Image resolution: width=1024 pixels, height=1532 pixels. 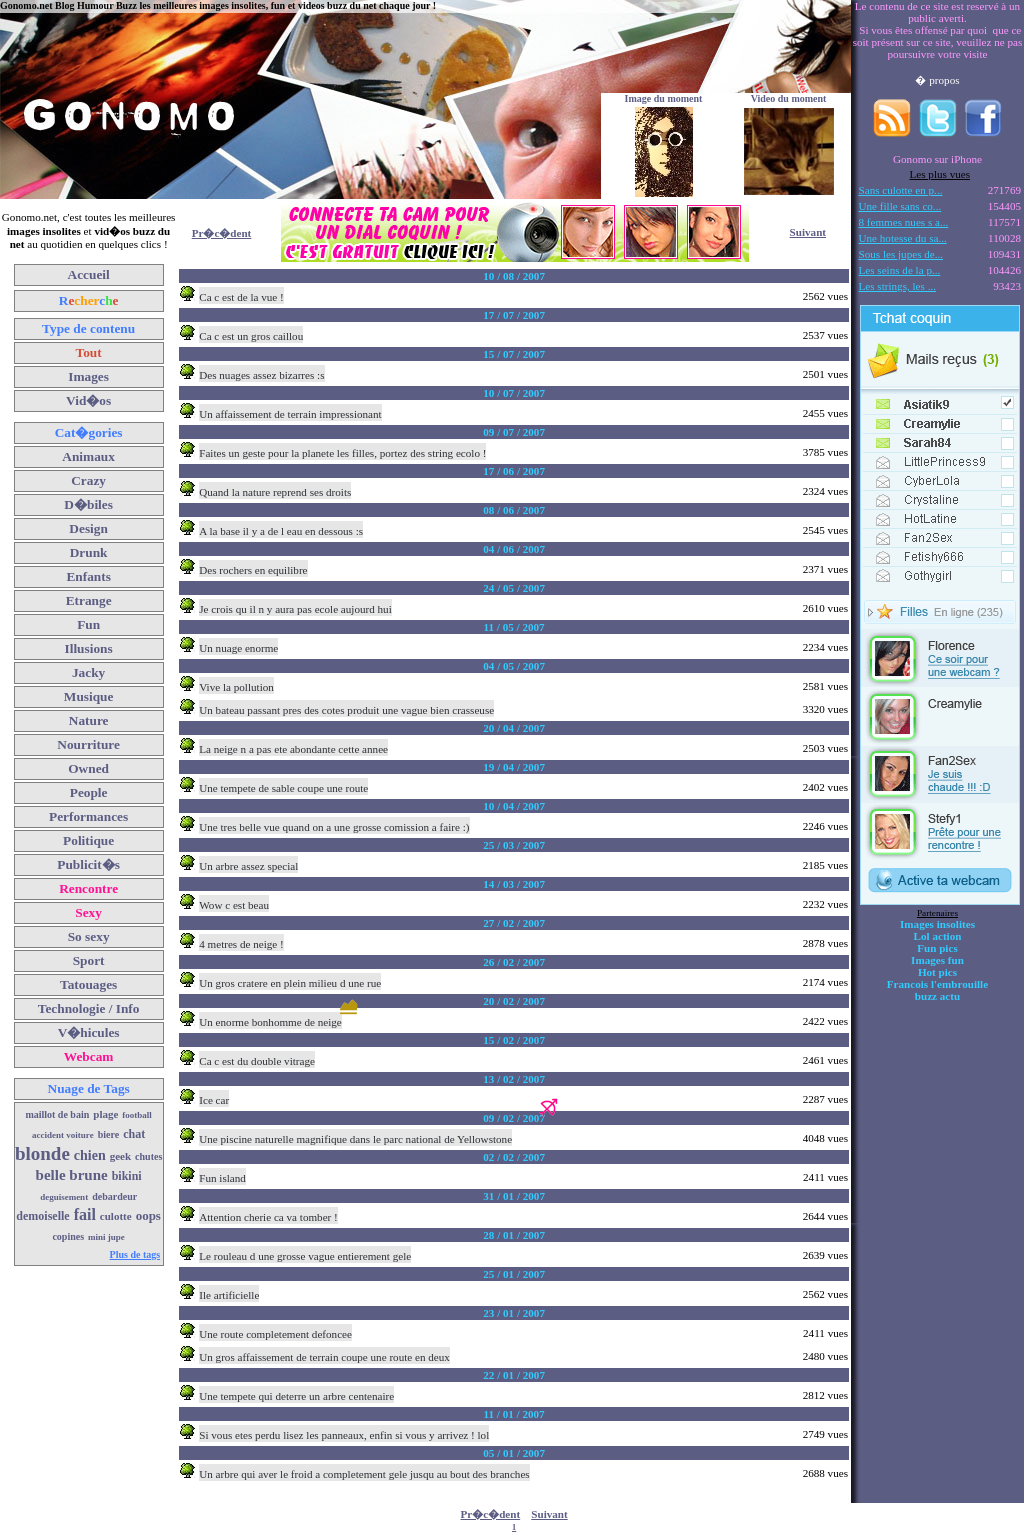 I want to click on archery or bow-related feature, so click(x=548, y=1107).